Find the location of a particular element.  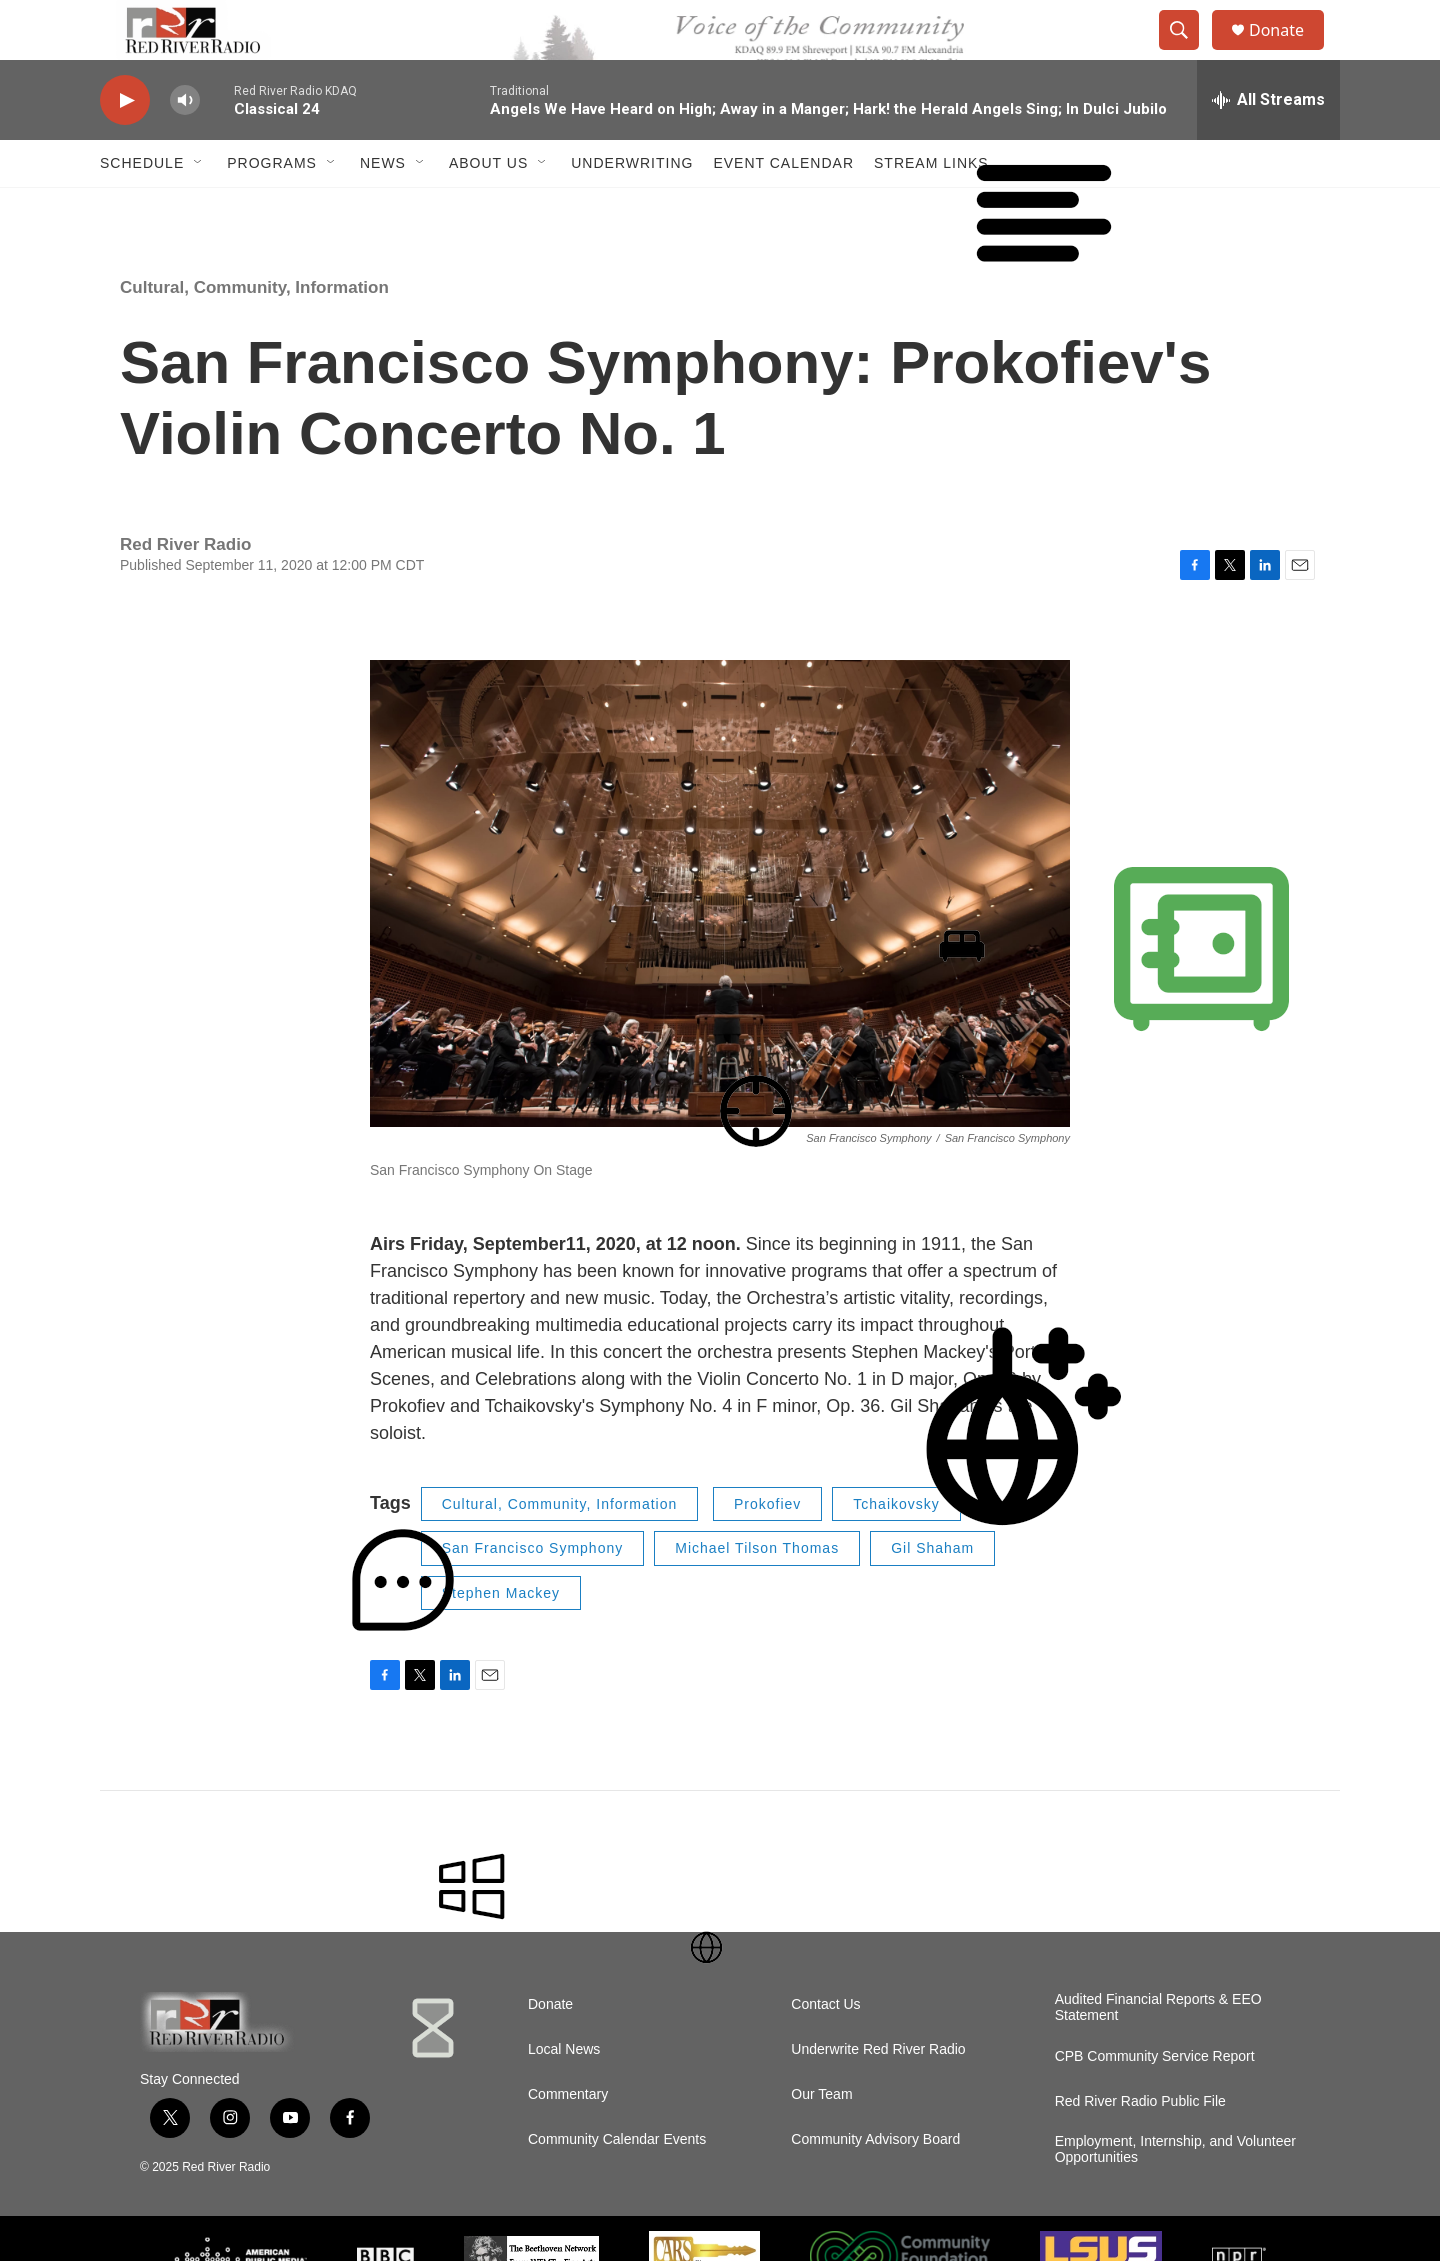

view hotel room or accommodation options is located at coordinates (962, 946).